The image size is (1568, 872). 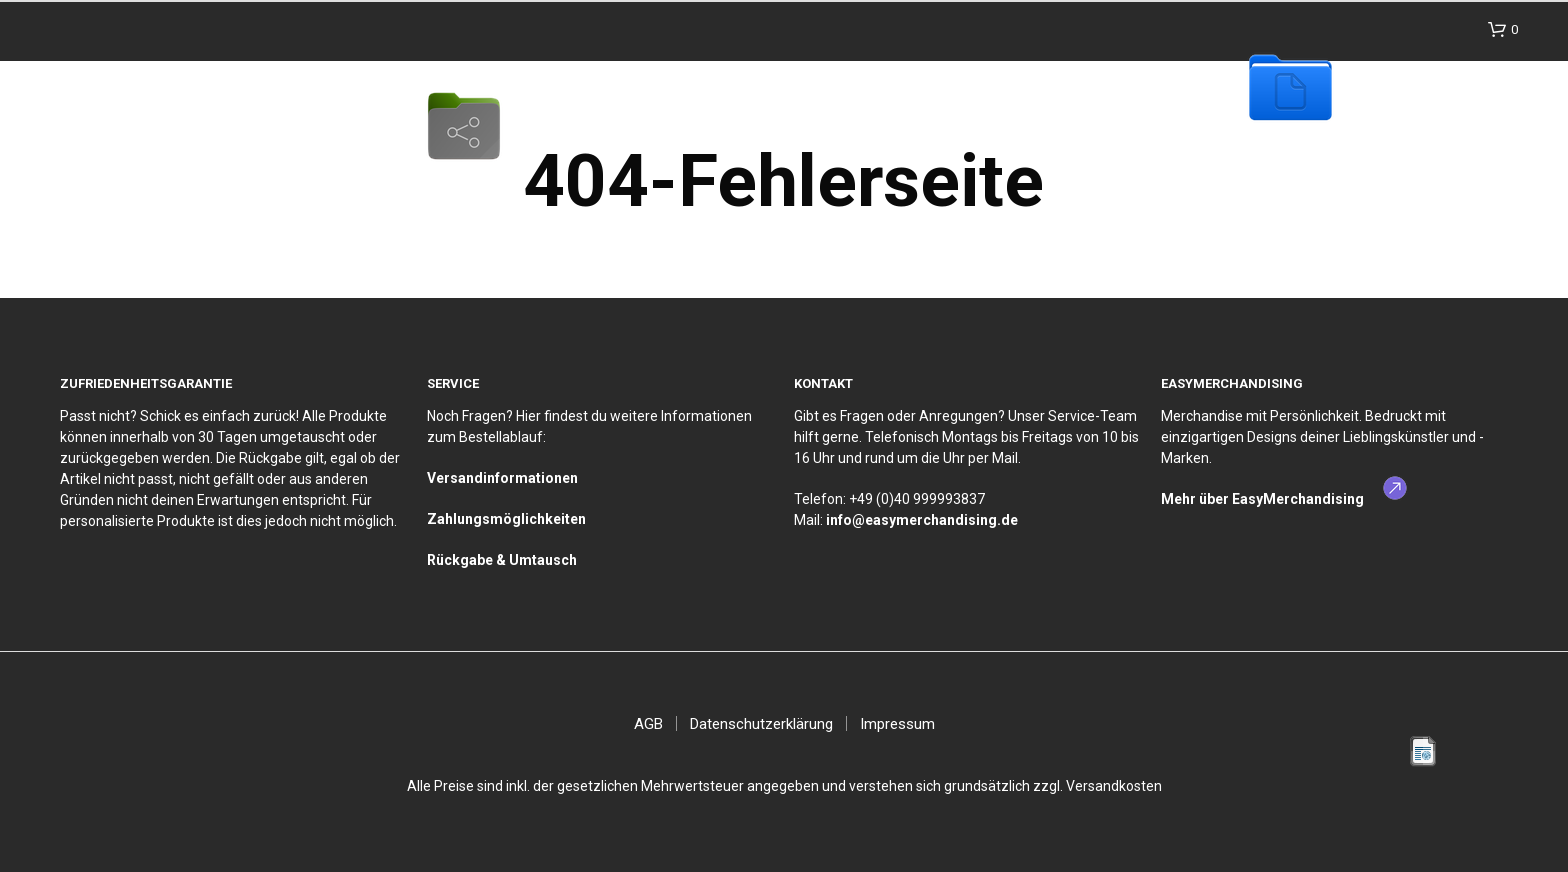 I want to click on indicates a symbolic link or shortcut to another file, so click(x=1395, y=488).